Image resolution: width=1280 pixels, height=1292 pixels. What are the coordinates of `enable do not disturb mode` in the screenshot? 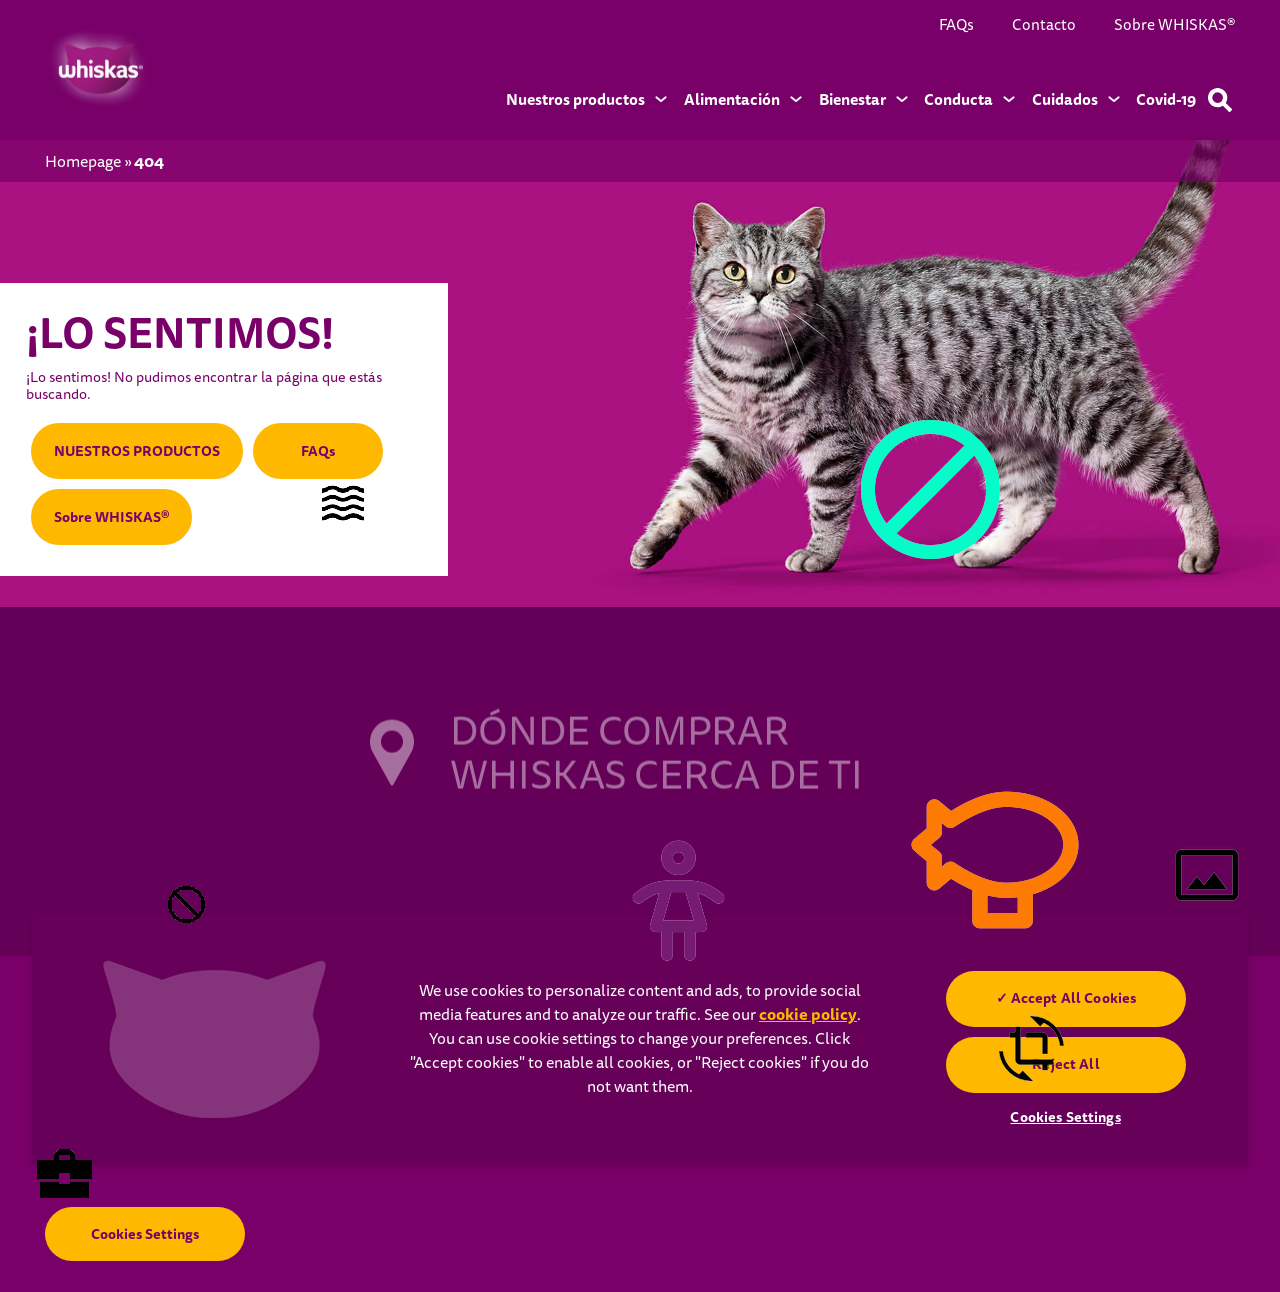 It's located at (186, 904).